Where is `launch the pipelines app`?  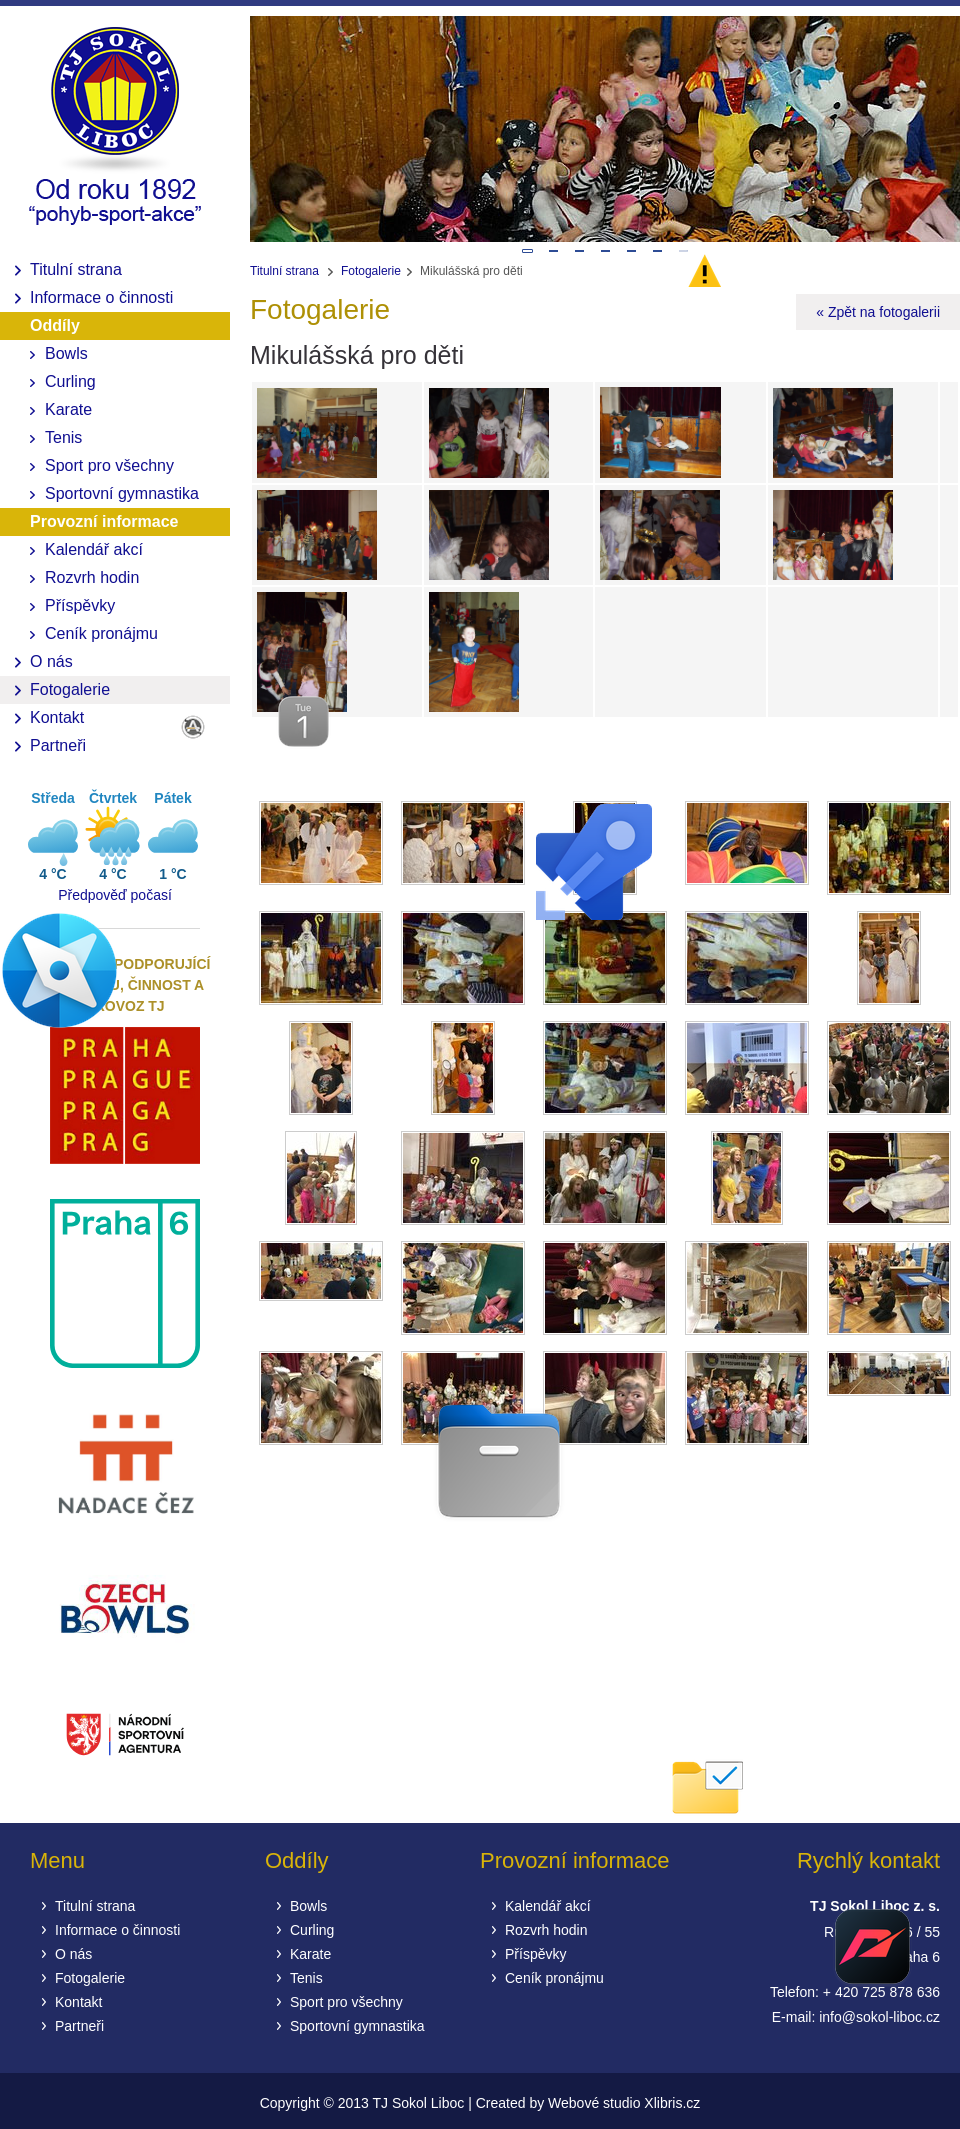 launch the pipelines app is located at coordinates (594, 862).